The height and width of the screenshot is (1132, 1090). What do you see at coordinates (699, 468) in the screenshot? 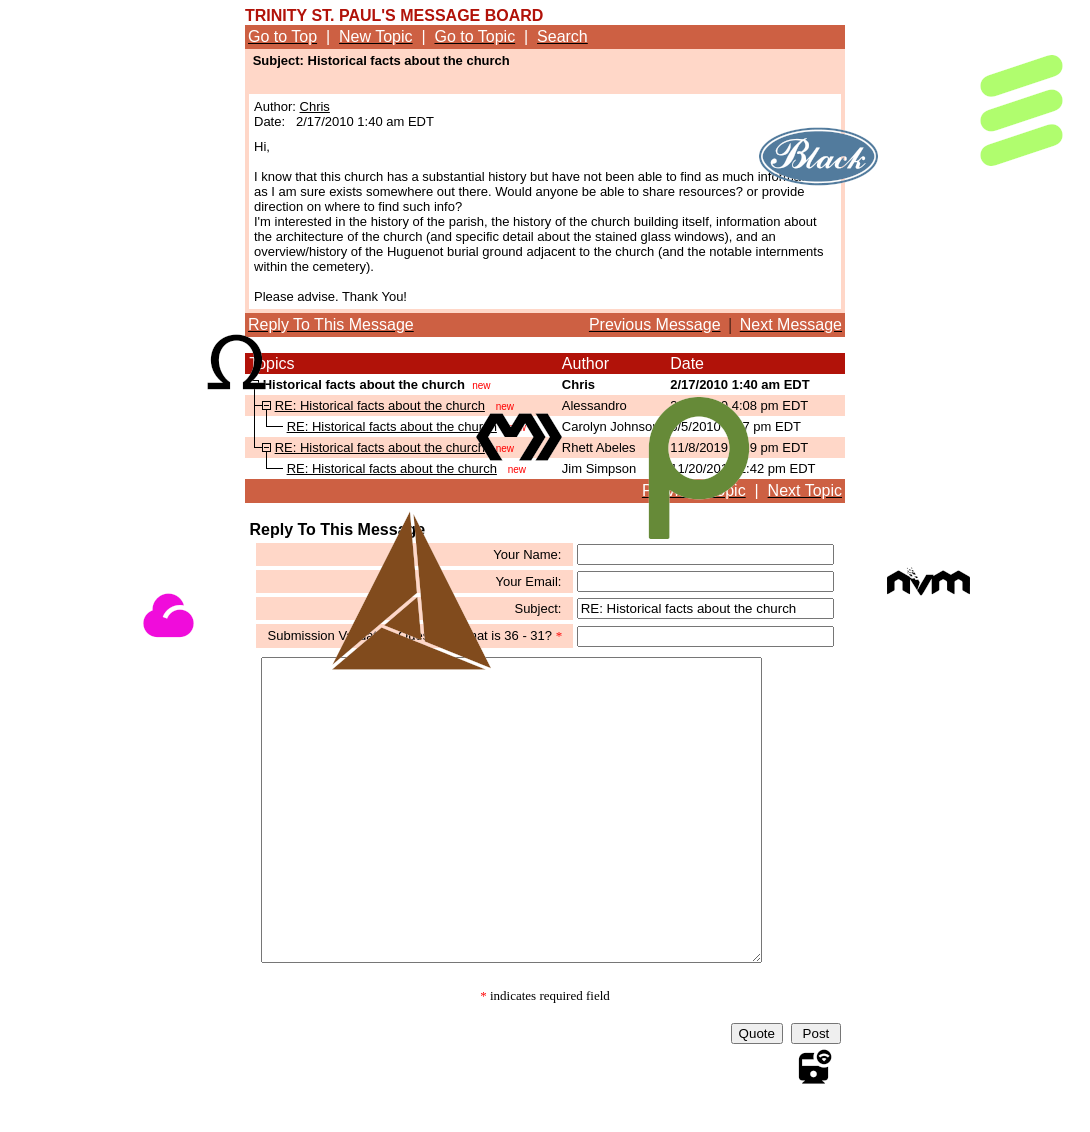
I see `open the picsart app` at bounding box center [699, 468].